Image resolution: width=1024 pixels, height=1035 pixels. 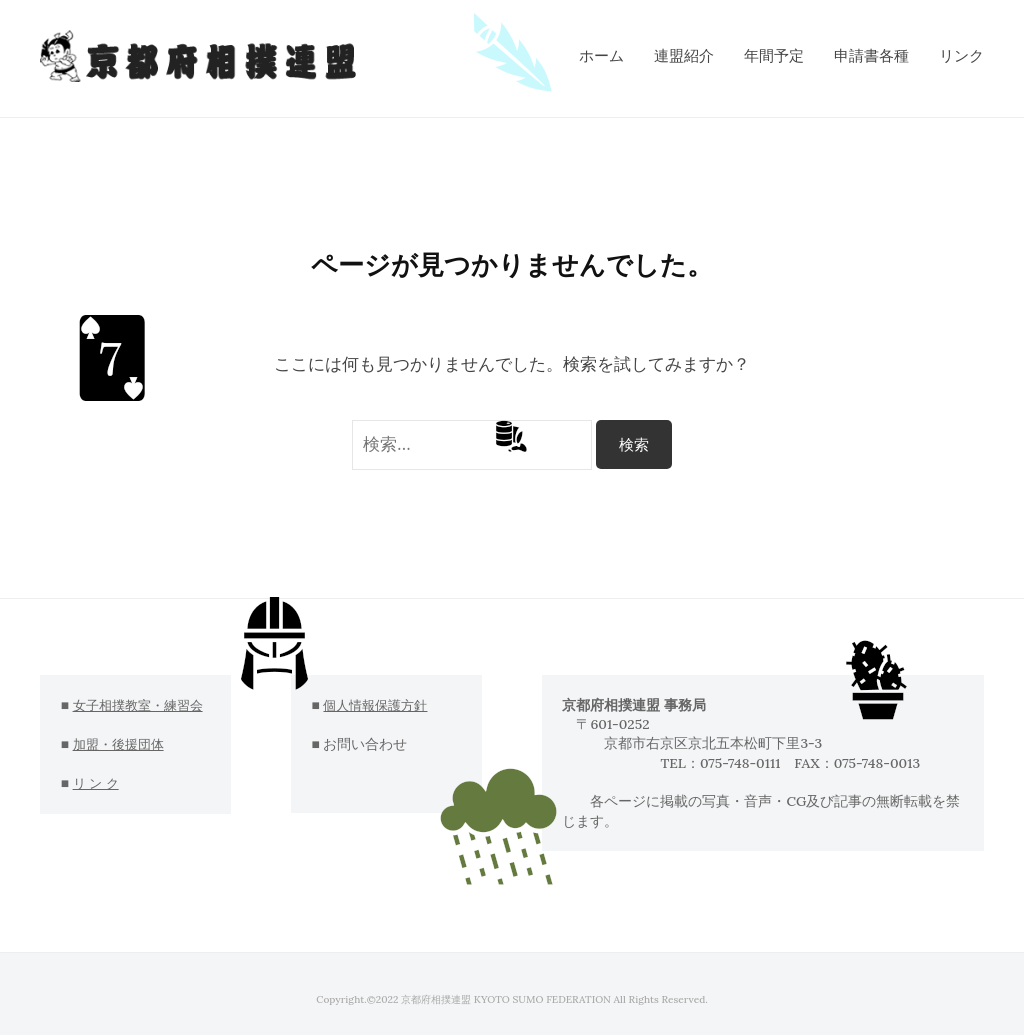 I want to click on seven of spades playing card, so click(x=112, y=358).